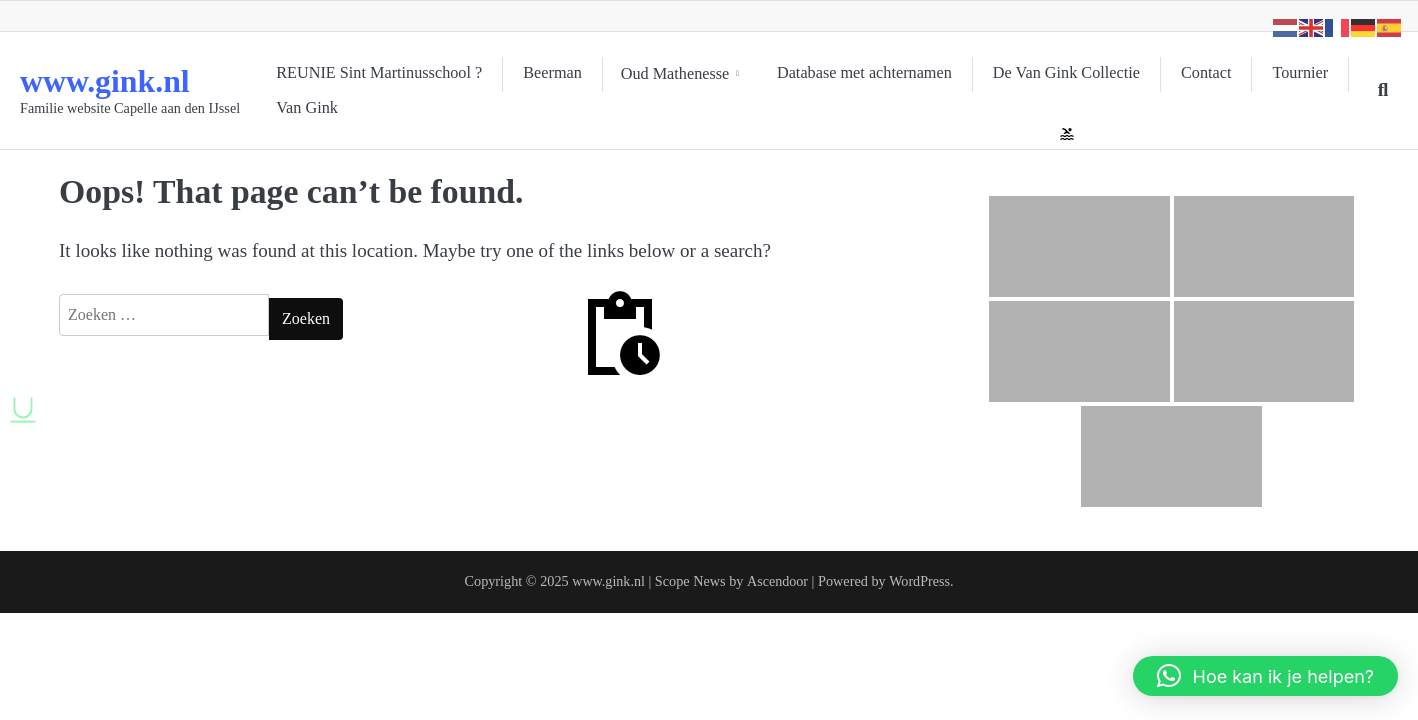 The image size is (1418, 720). I want to click on view pending tasks or actions, so click(620, 335).